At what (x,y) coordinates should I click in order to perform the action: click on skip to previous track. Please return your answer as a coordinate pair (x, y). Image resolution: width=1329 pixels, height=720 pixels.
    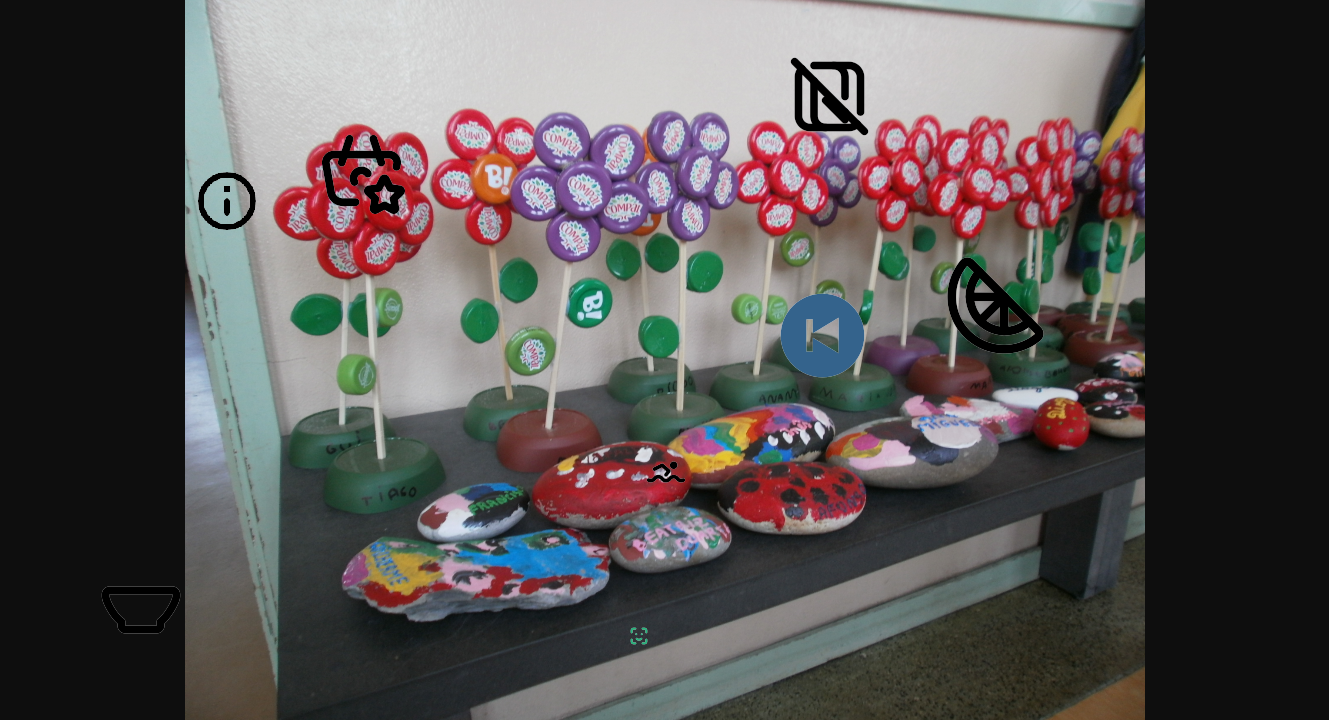
    Looking at the image, I should click on (822, 335).